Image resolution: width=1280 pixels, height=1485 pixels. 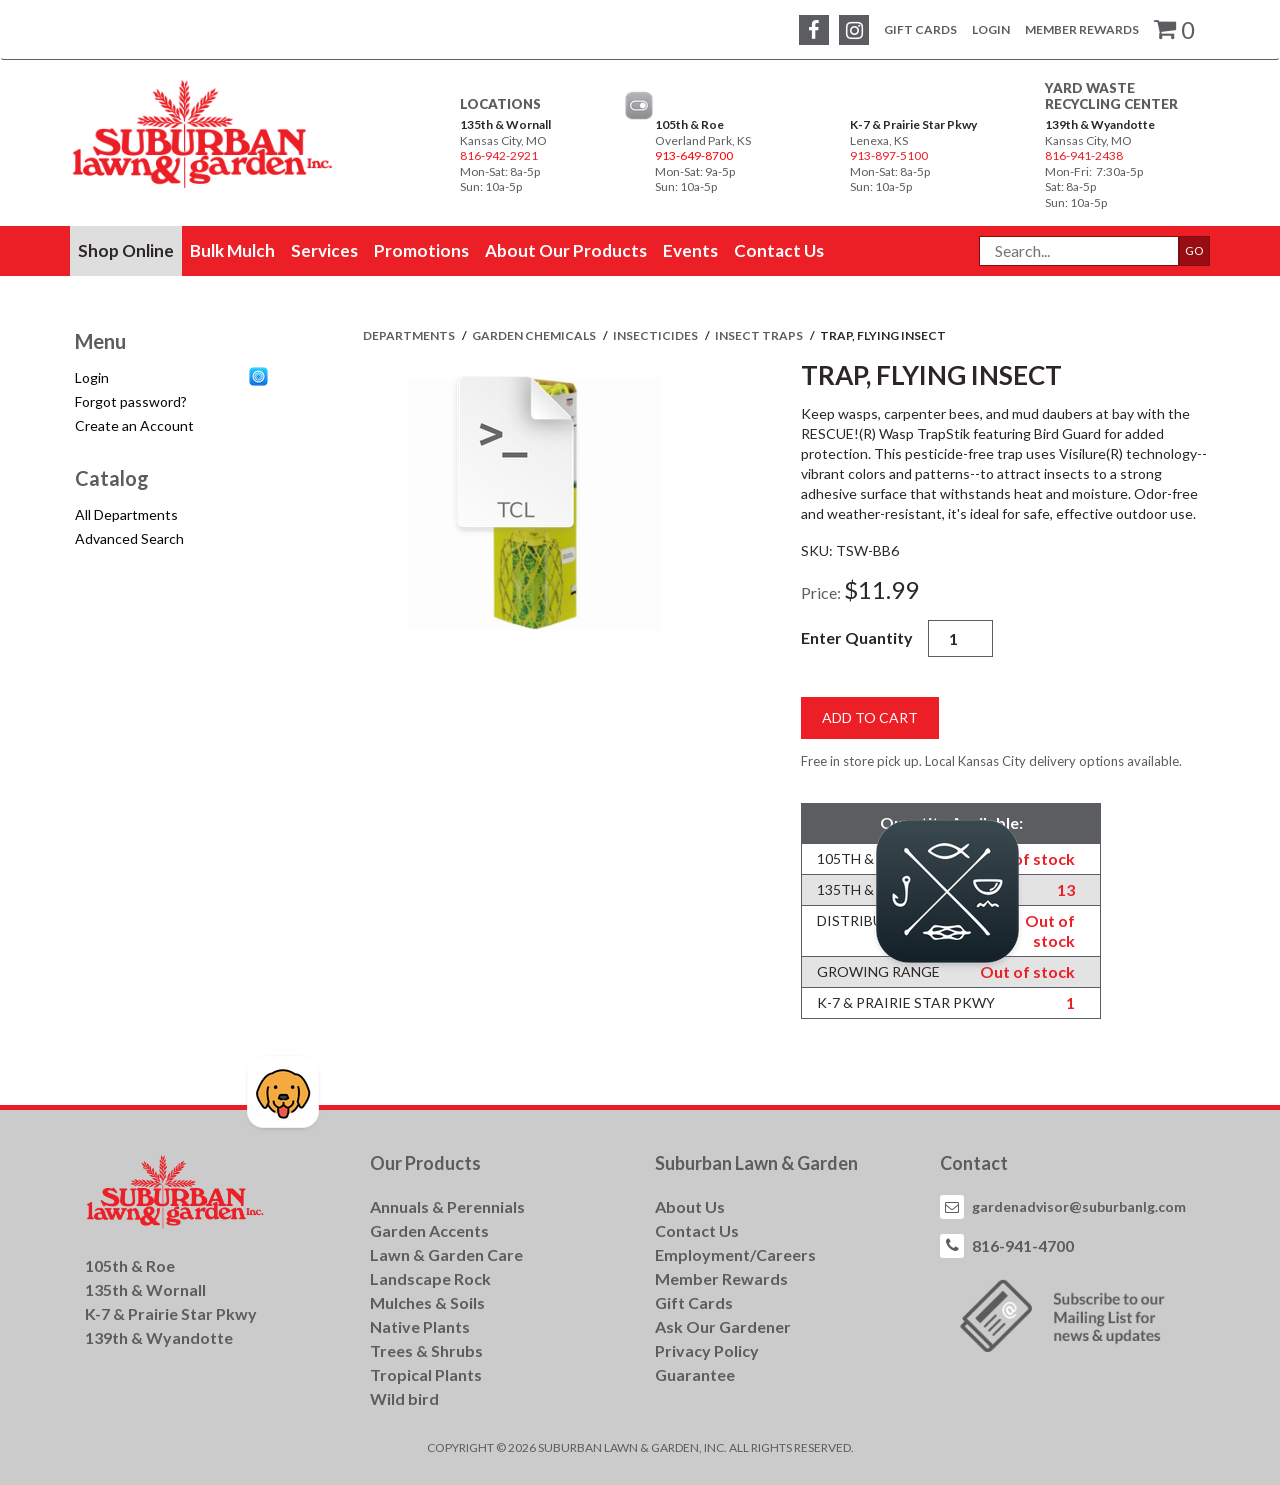 What do you see at coordinates (947, 891) in the screenshot?
I see `launch fishing planet game` at bounding box center [947, 891].